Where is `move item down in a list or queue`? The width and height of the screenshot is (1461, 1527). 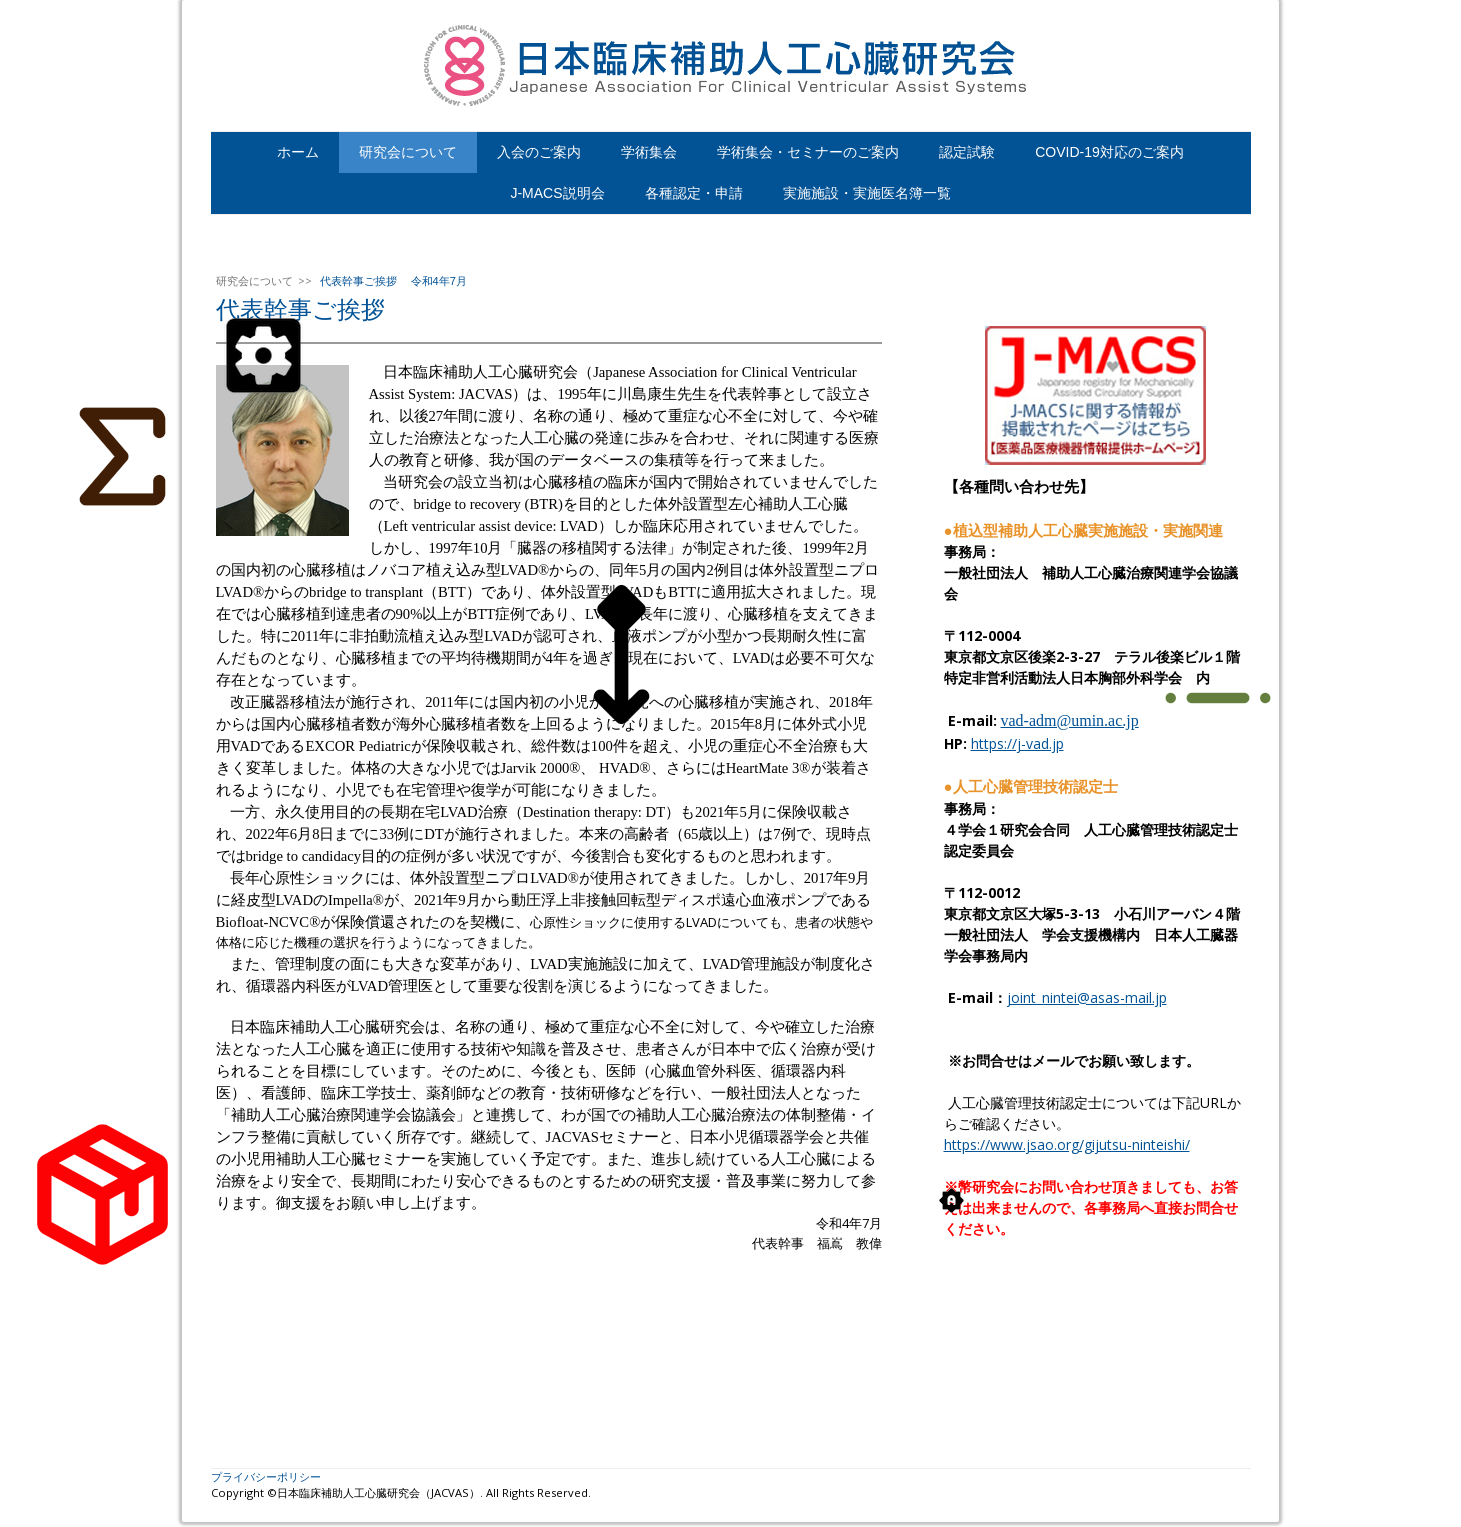 move item down in a list or queue is located at coordinates (621, 654).